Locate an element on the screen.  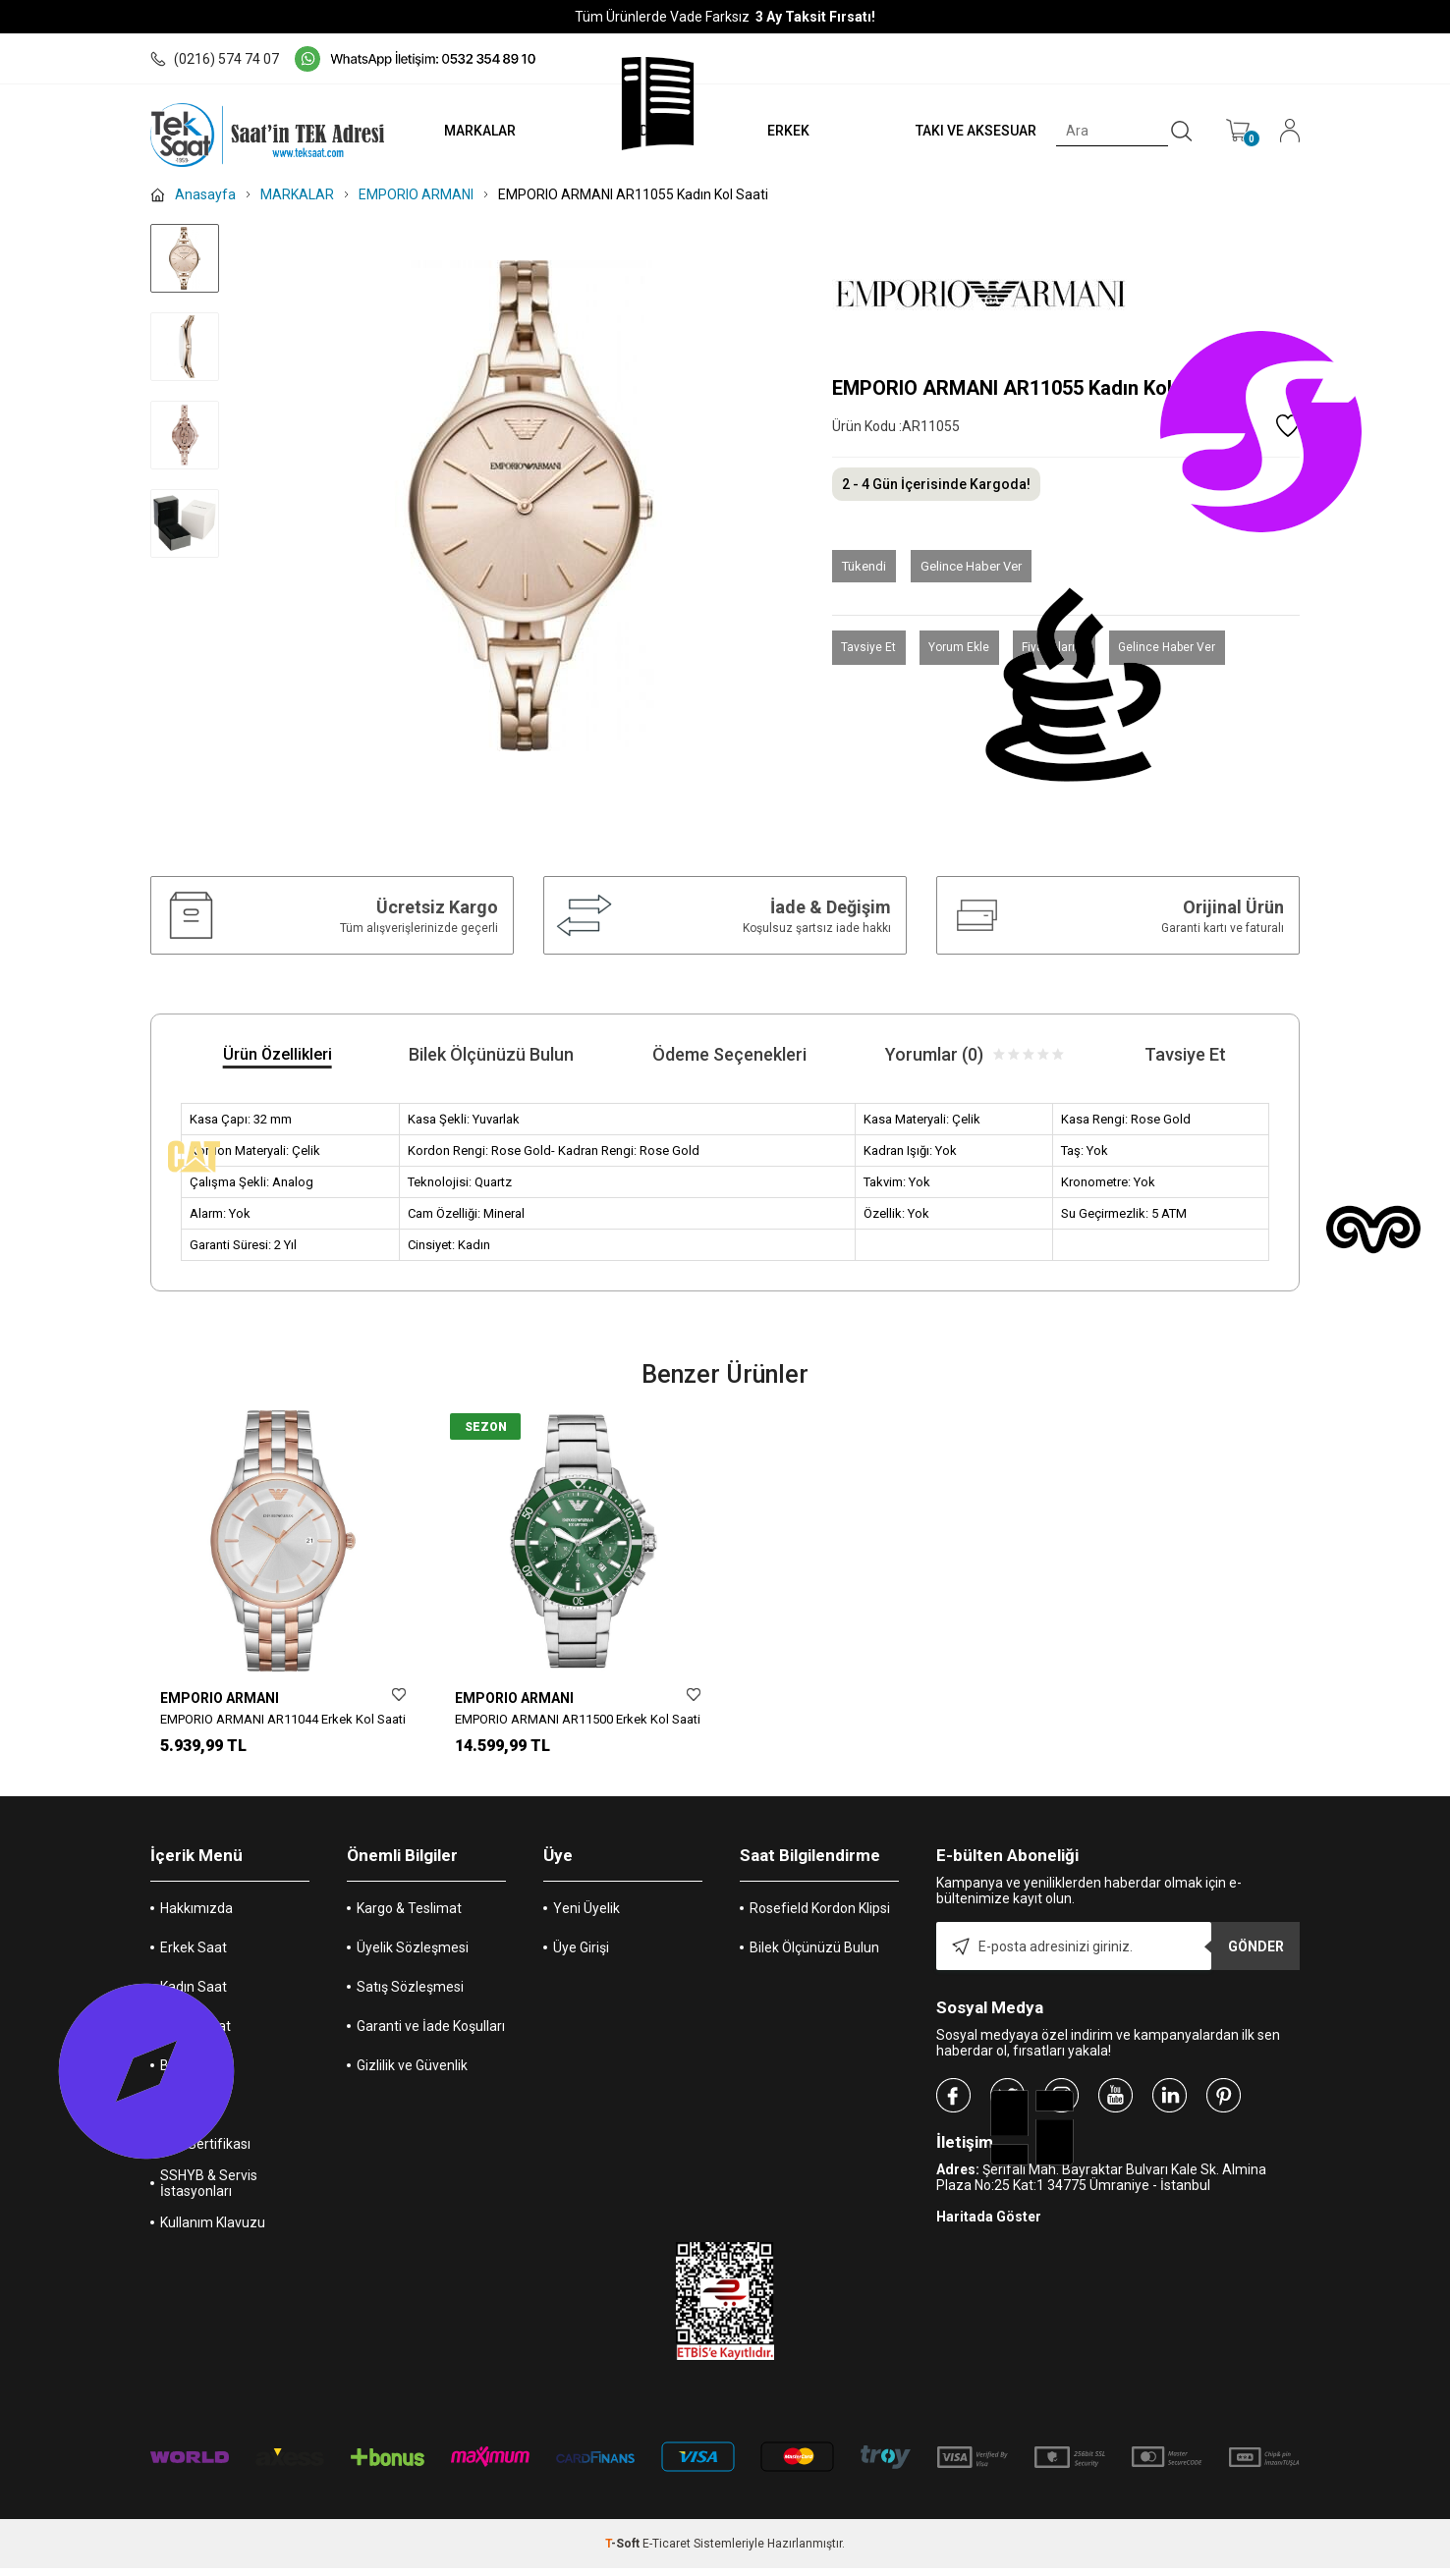
shelly smart home brand logo is located at coordinates (1260, 431).